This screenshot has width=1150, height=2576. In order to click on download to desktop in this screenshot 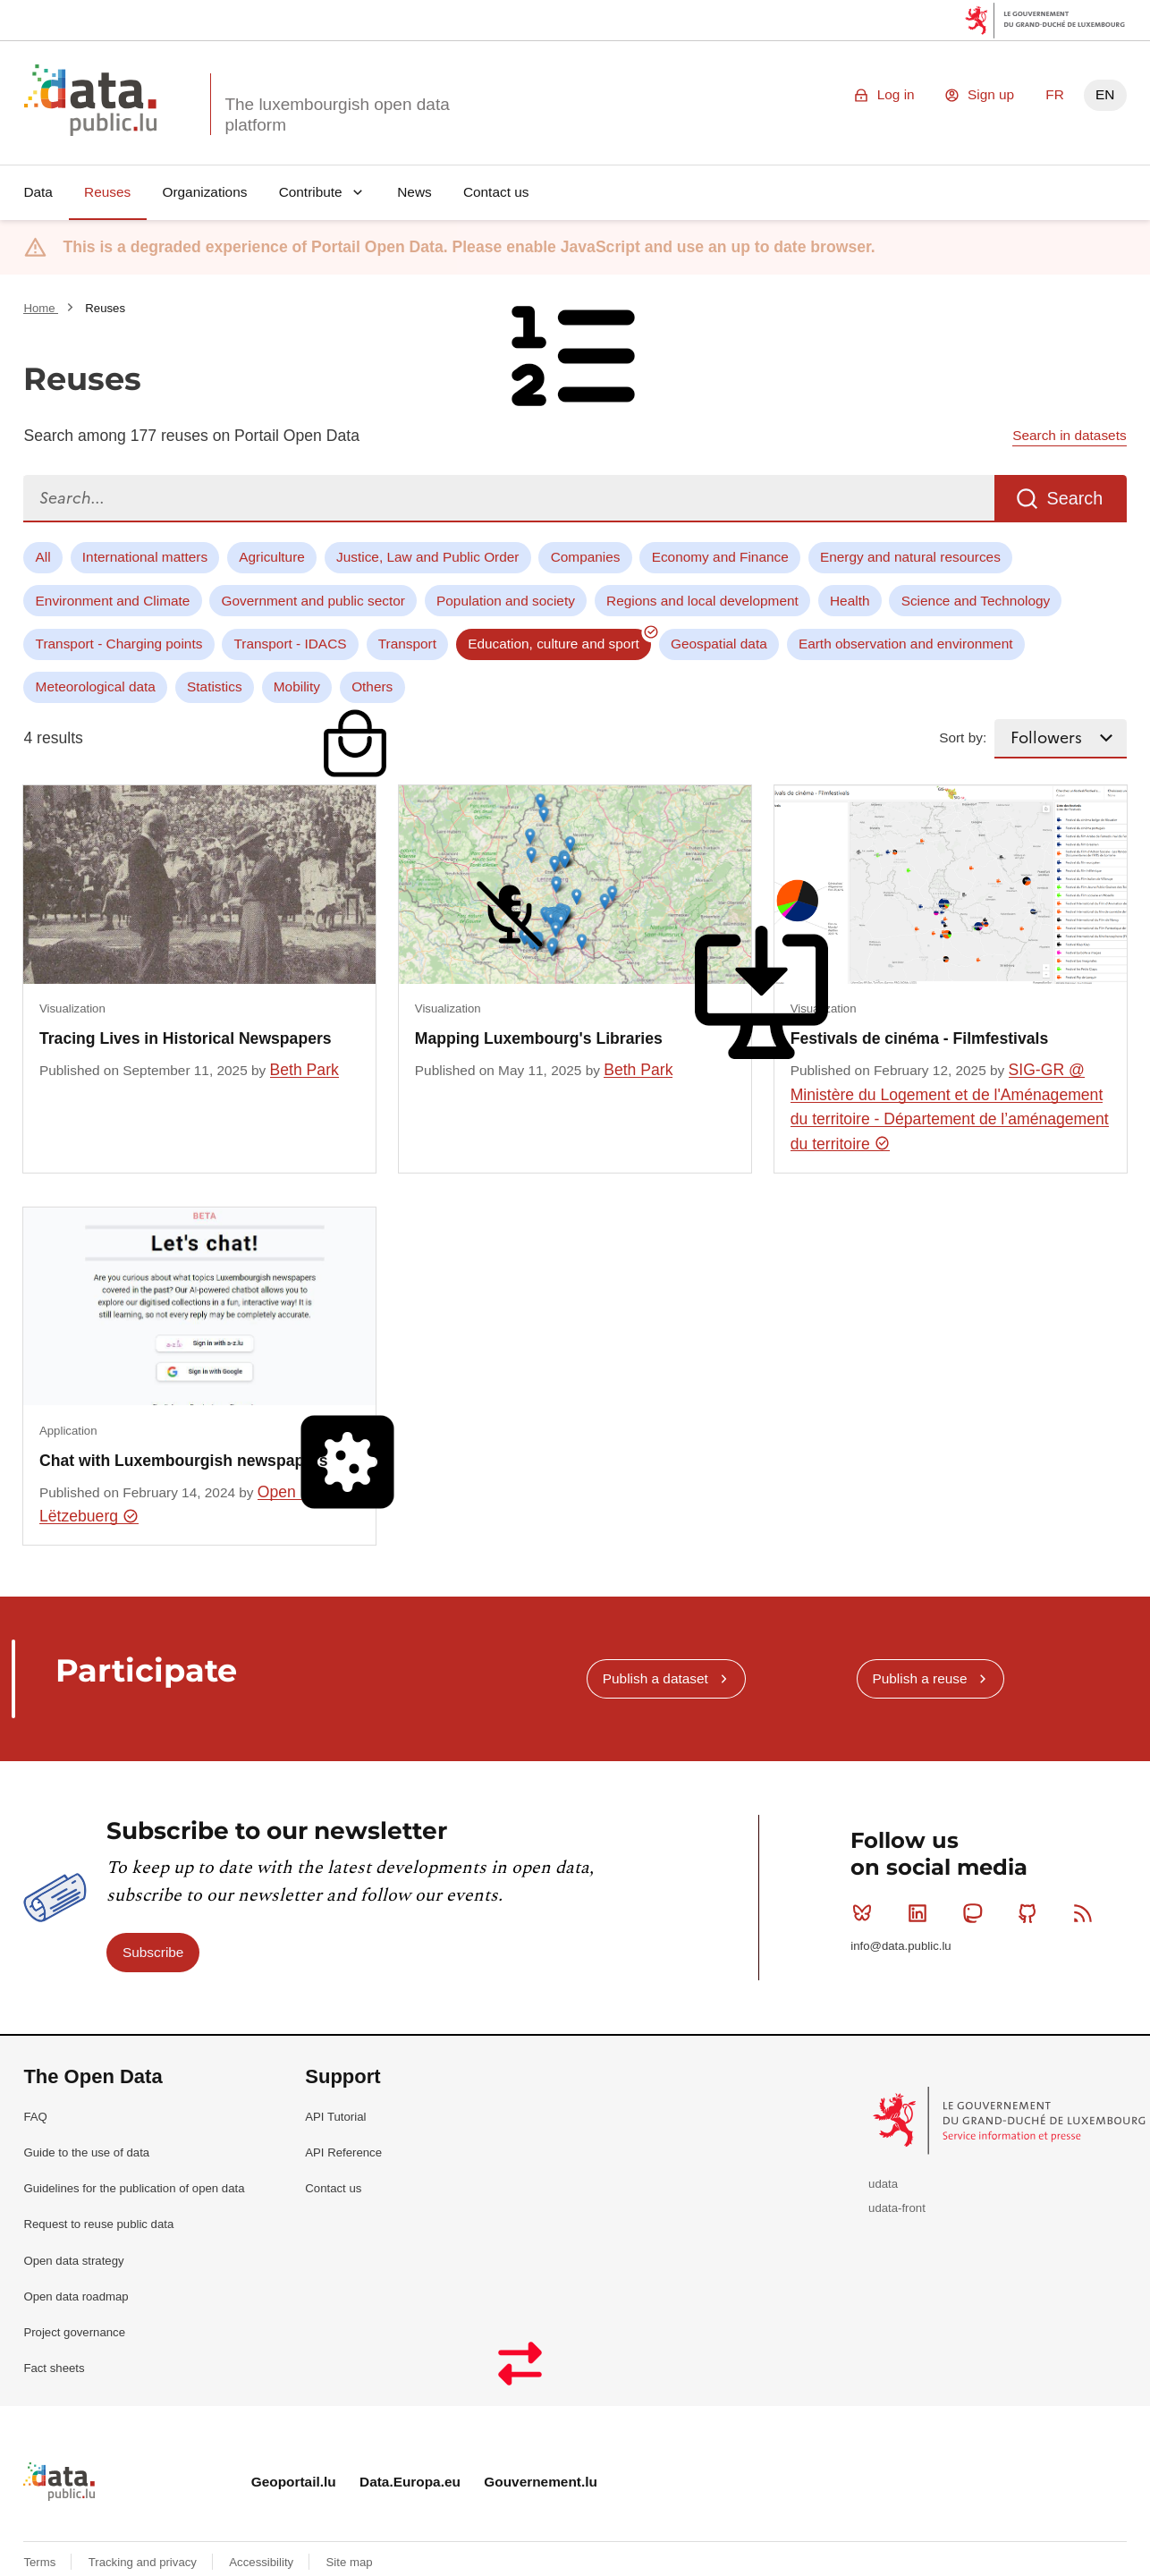, I will do `click(761, 992)`.